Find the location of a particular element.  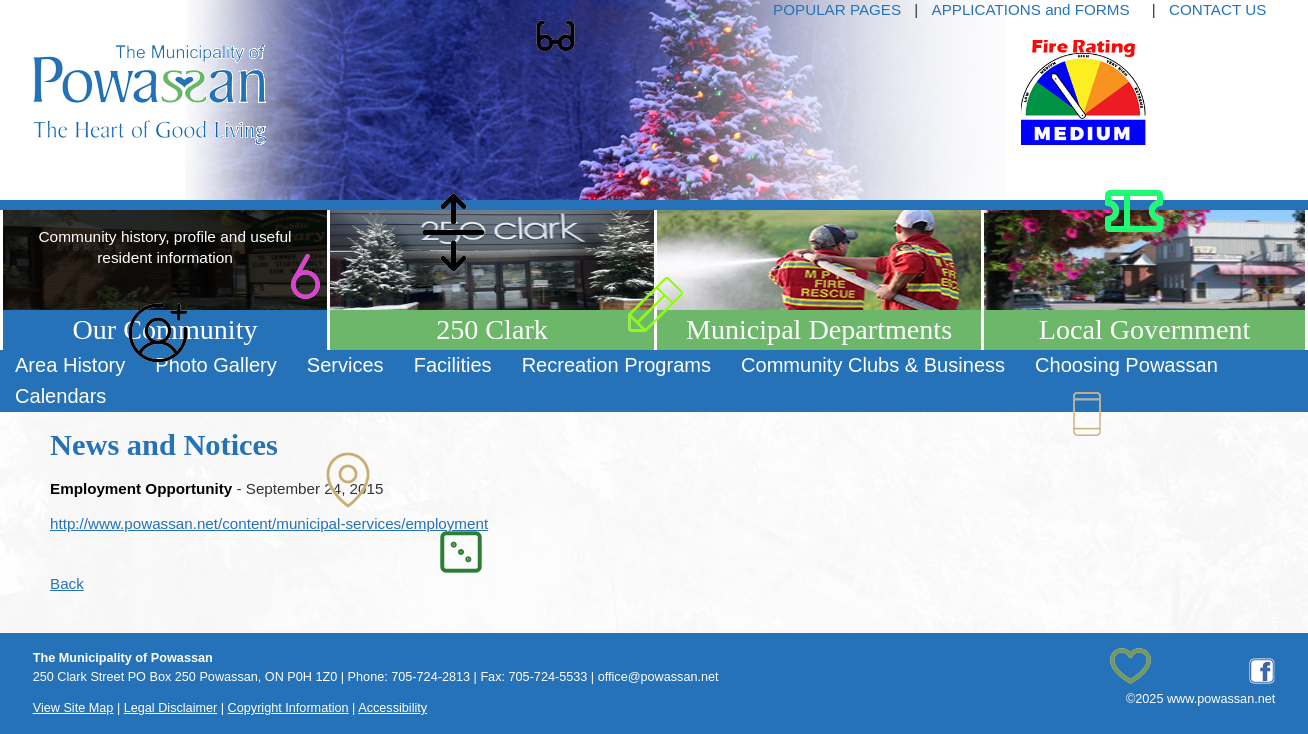

view location on map is located at coordinates (348, 480).